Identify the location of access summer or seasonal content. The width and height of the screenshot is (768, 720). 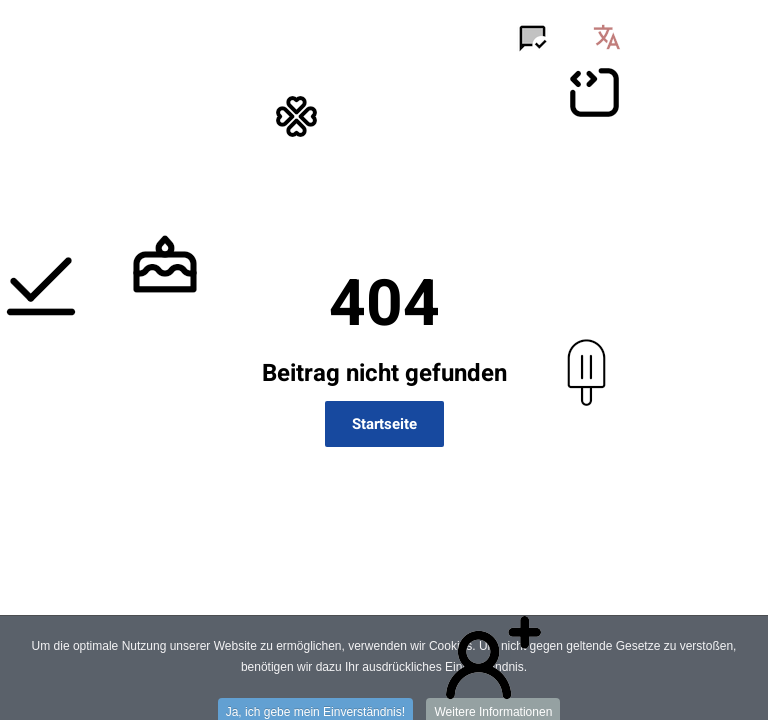
(586, 371).